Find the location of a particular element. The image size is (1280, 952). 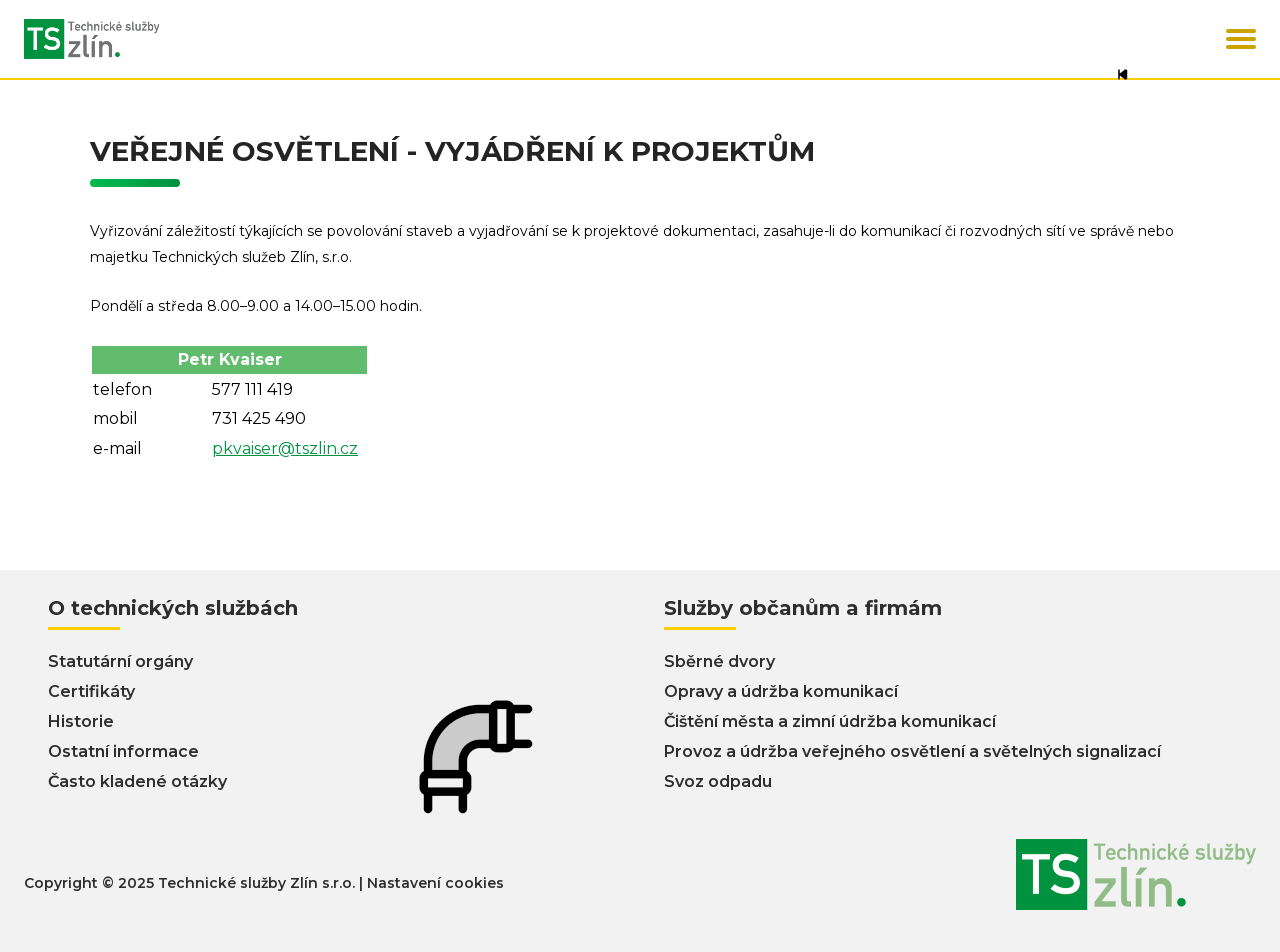

skip to previous track is located at coordinates (1122, 74).